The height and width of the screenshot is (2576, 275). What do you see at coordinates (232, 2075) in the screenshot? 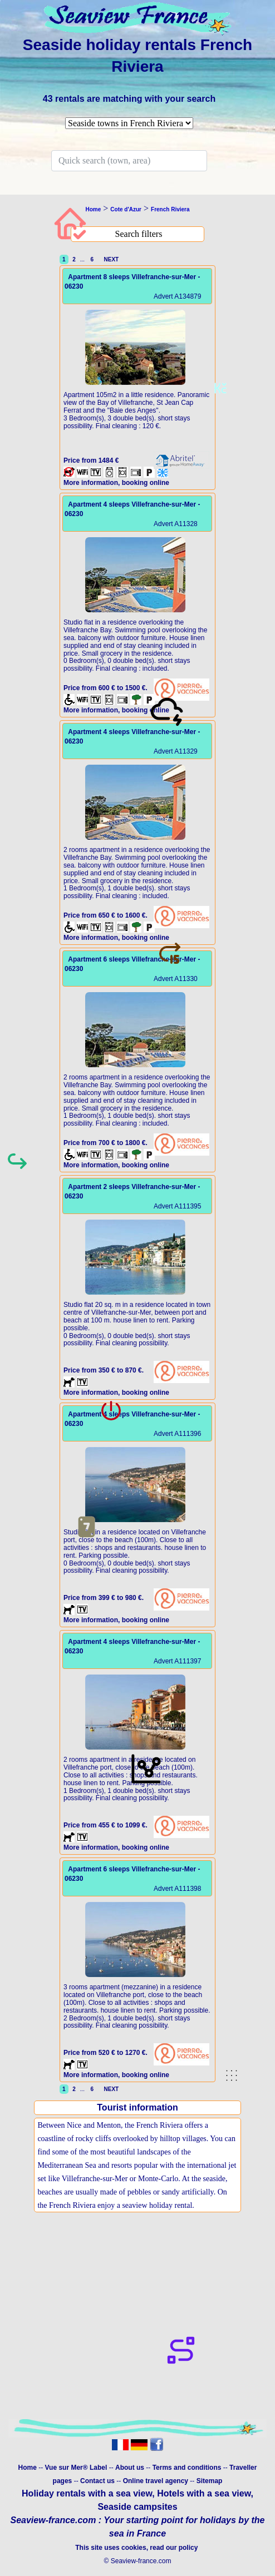
I see `open app drawer or launcher menu` at bounding box center [232, 2075].